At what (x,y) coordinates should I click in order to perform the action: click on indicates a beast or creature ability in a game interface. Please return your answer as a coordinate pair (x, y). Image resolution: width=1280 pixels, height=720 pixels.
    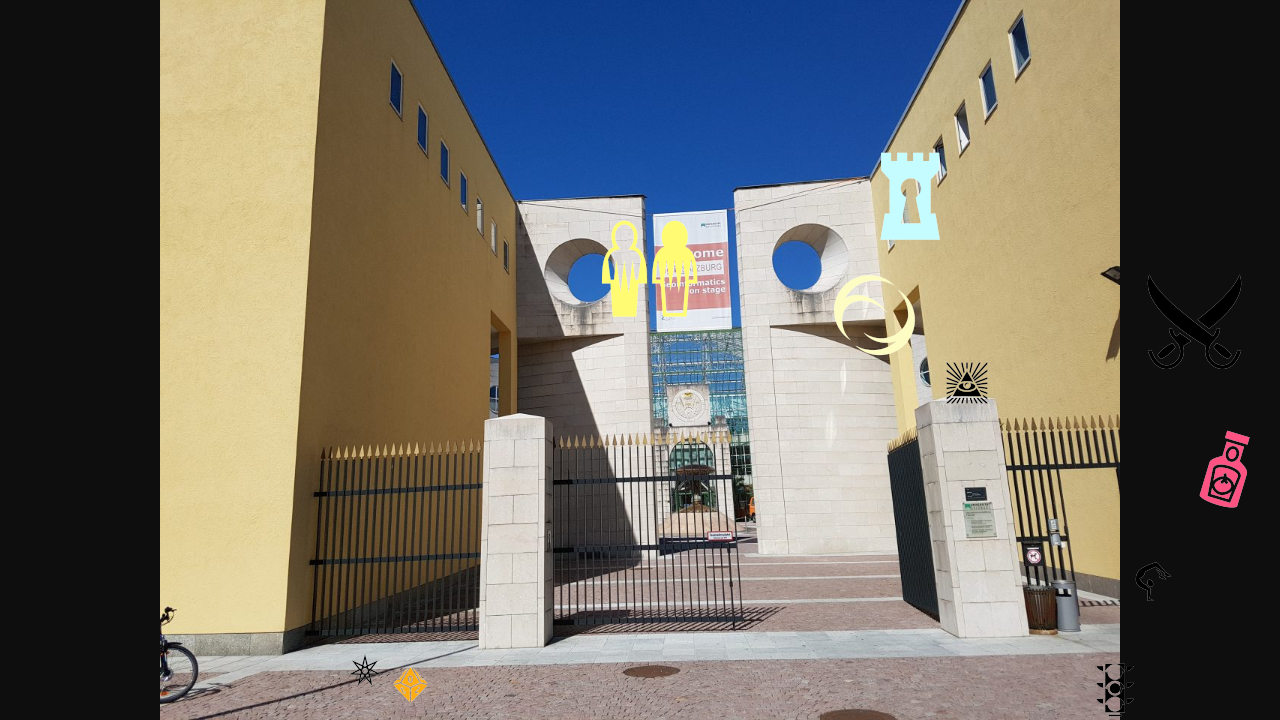
    Looking at the image, I should click on (874, 315).